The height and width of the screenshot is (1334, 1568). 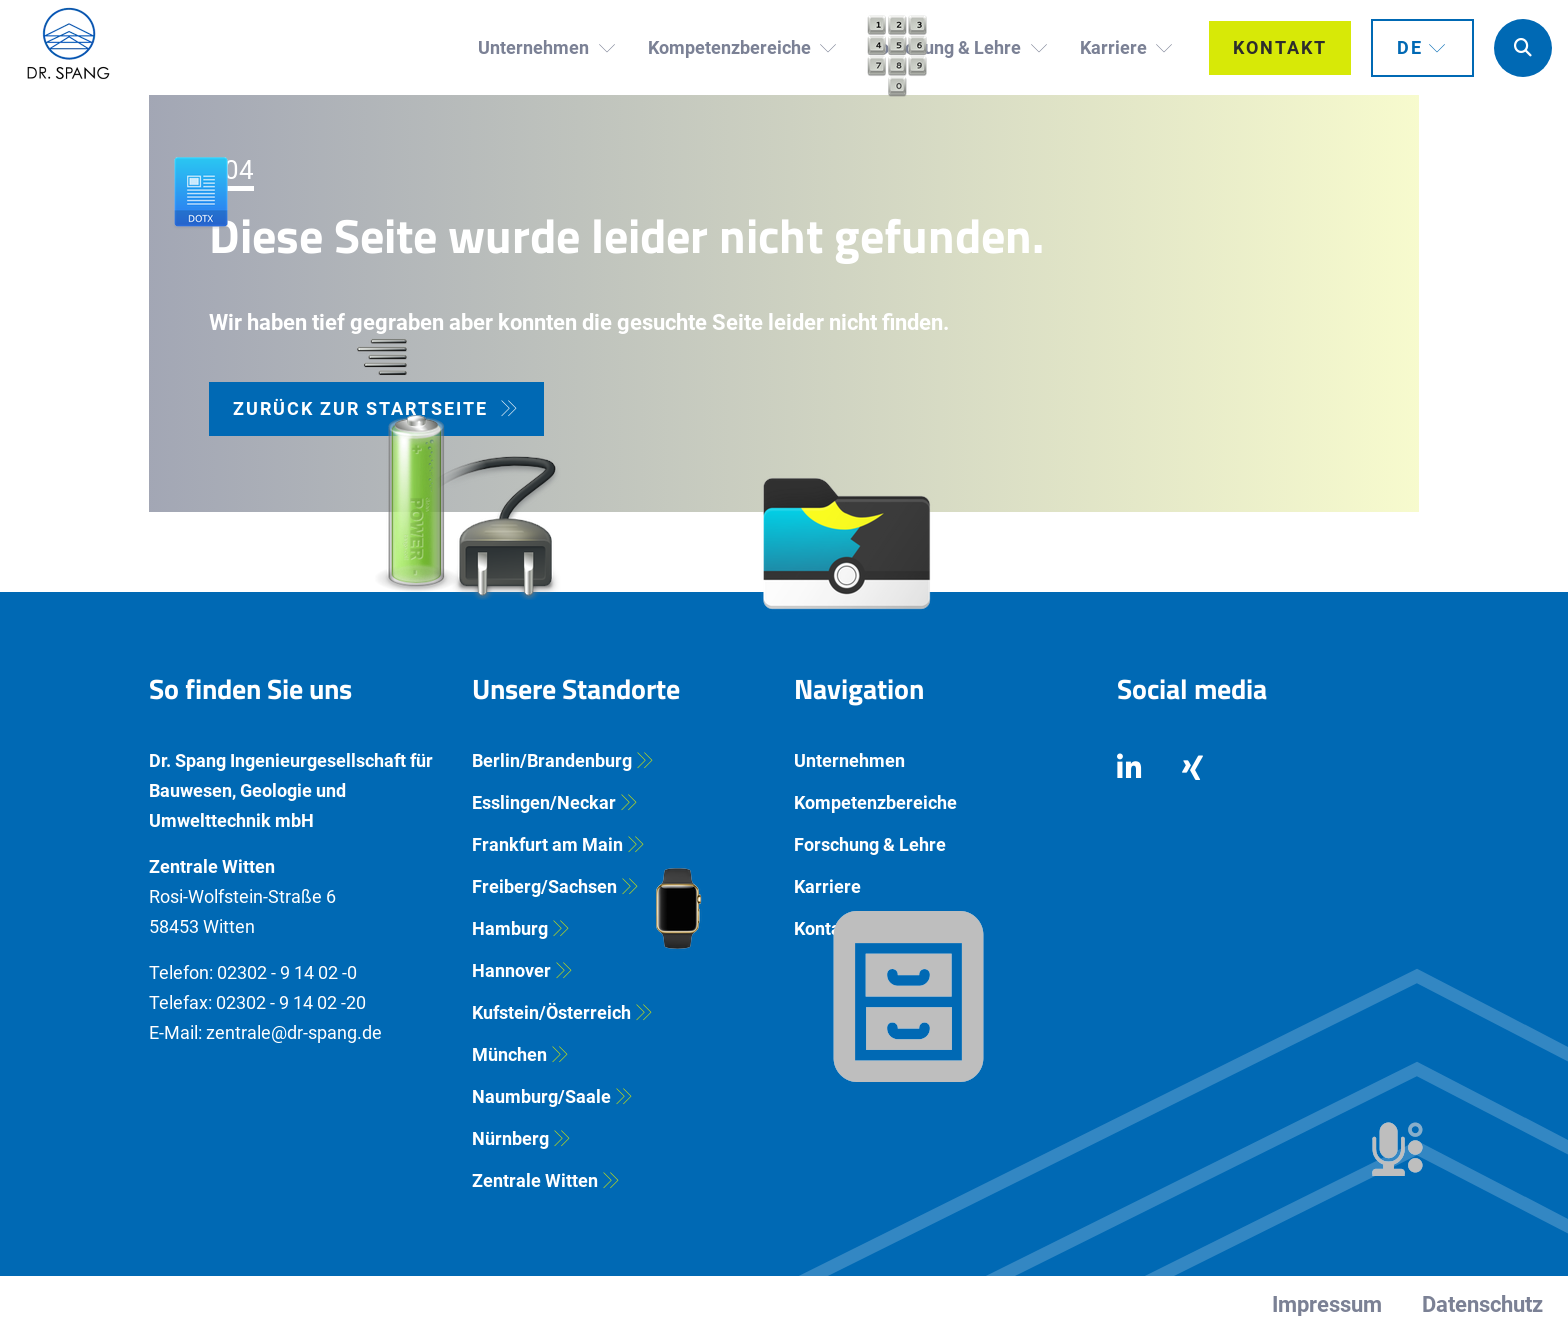 What do you see at coordinates (201, 193) in the screenshot?
I see `a microsoft word template file (.dotx)` at bounding box center [201, 193].